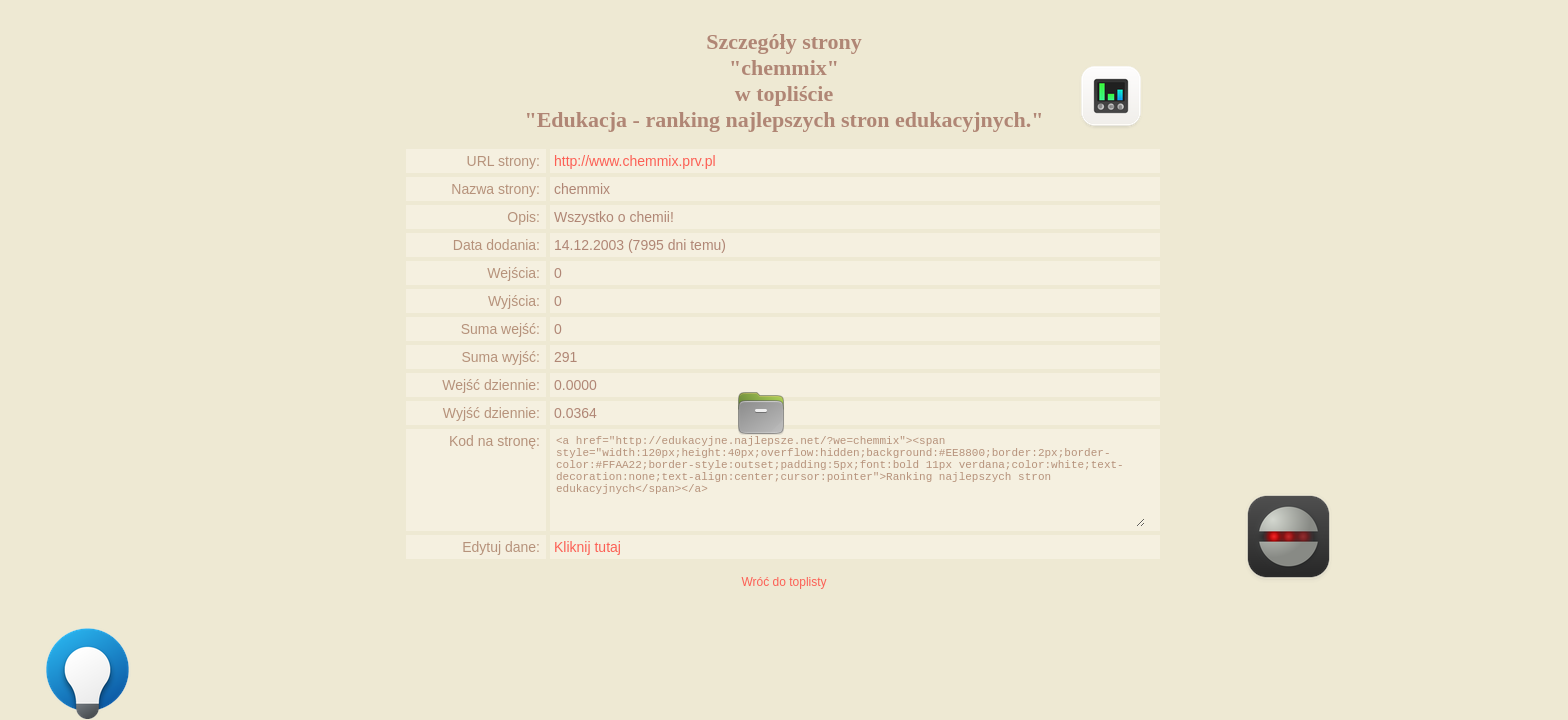  I want to click on open the file manager app, so click(761, 413).